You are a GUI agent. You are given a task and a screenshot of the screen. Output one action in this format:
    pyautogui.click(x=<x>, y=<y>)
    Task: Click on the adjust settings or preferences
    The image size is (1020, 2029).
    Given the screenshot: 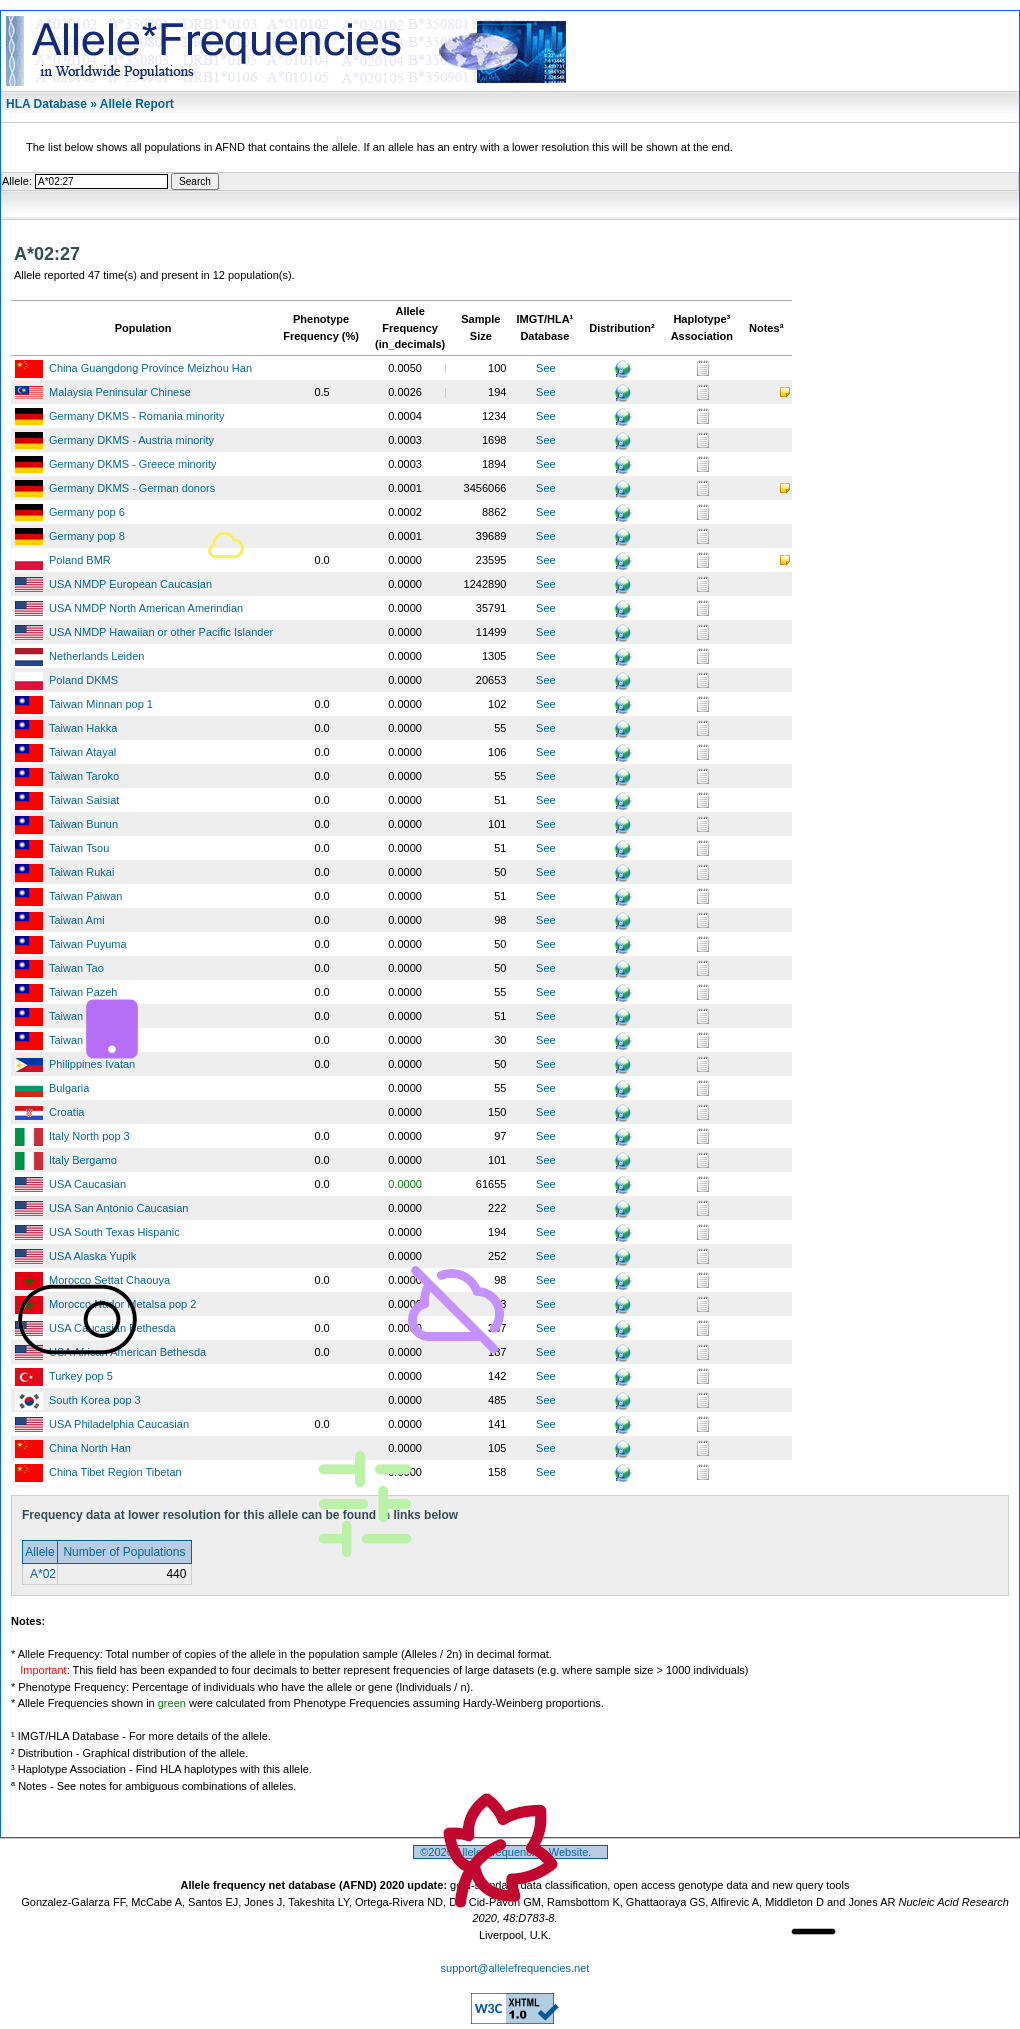 What is the action you would take?
    pyautogui.click(x=365, y=1504)
    